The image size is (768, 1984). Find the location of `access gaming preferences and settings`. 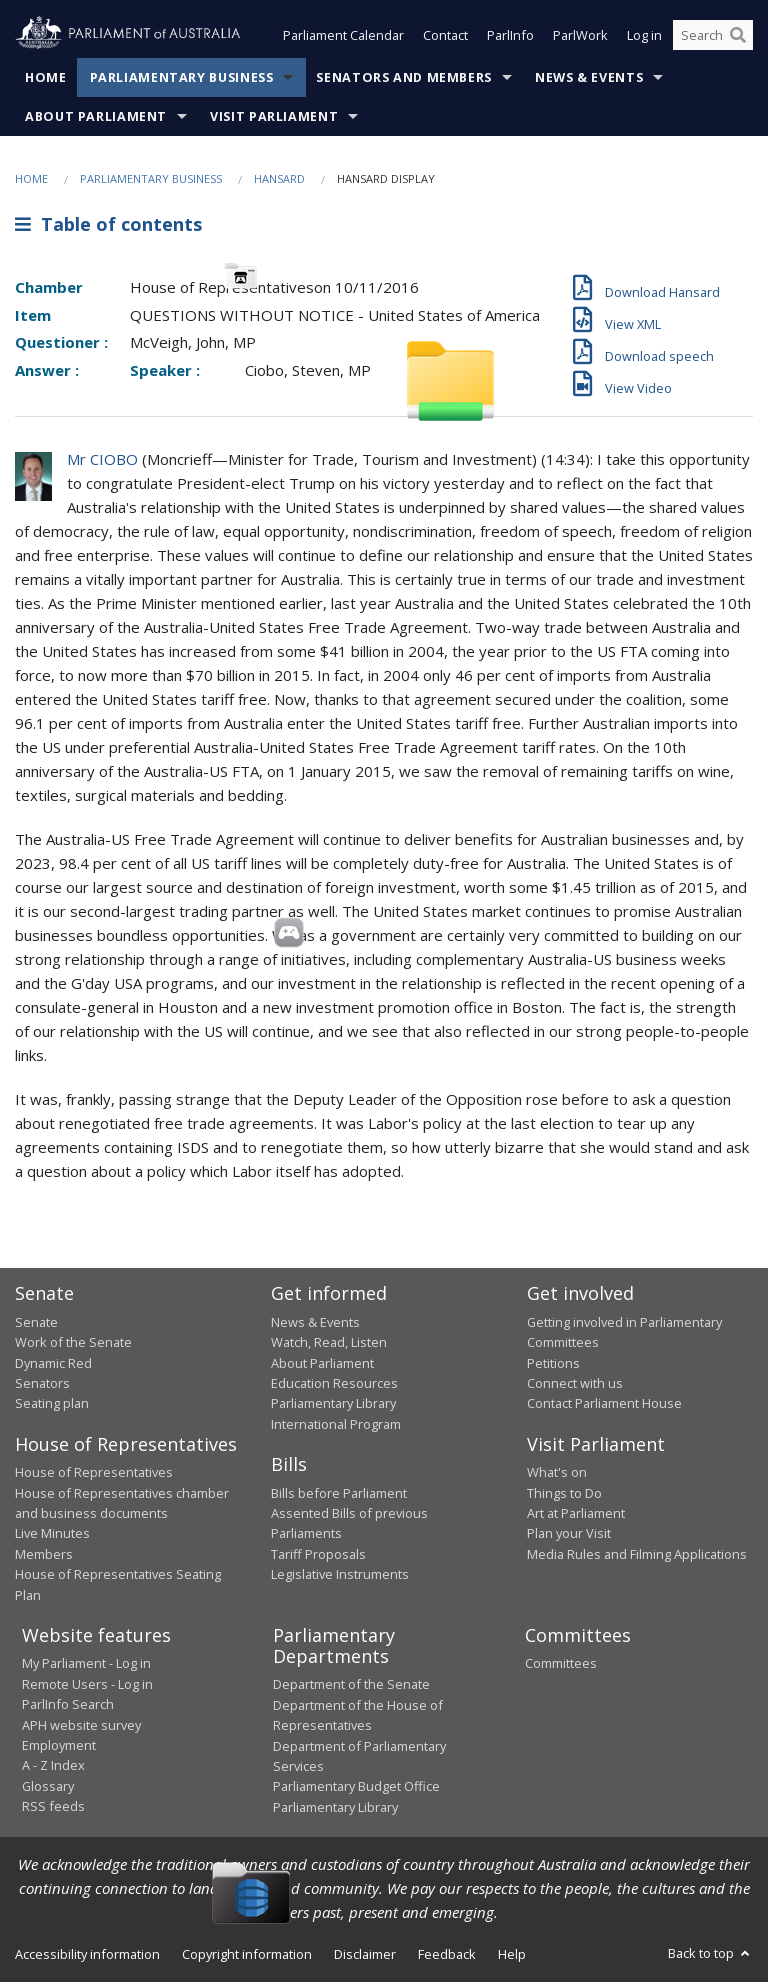

access gaming preferences and settings is located at coordinates (289, 933).